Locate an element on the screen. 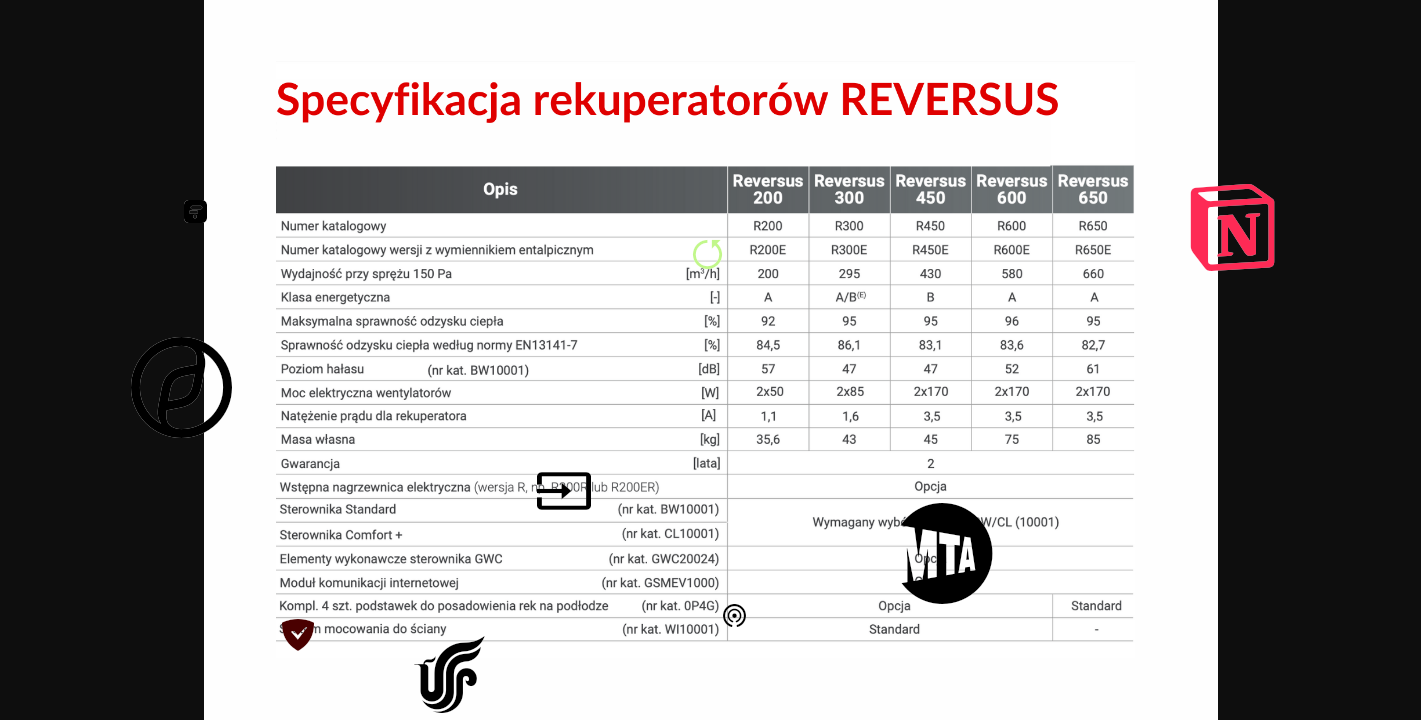  tqdm python progress bar library logo is located at coordinates (734, 615).